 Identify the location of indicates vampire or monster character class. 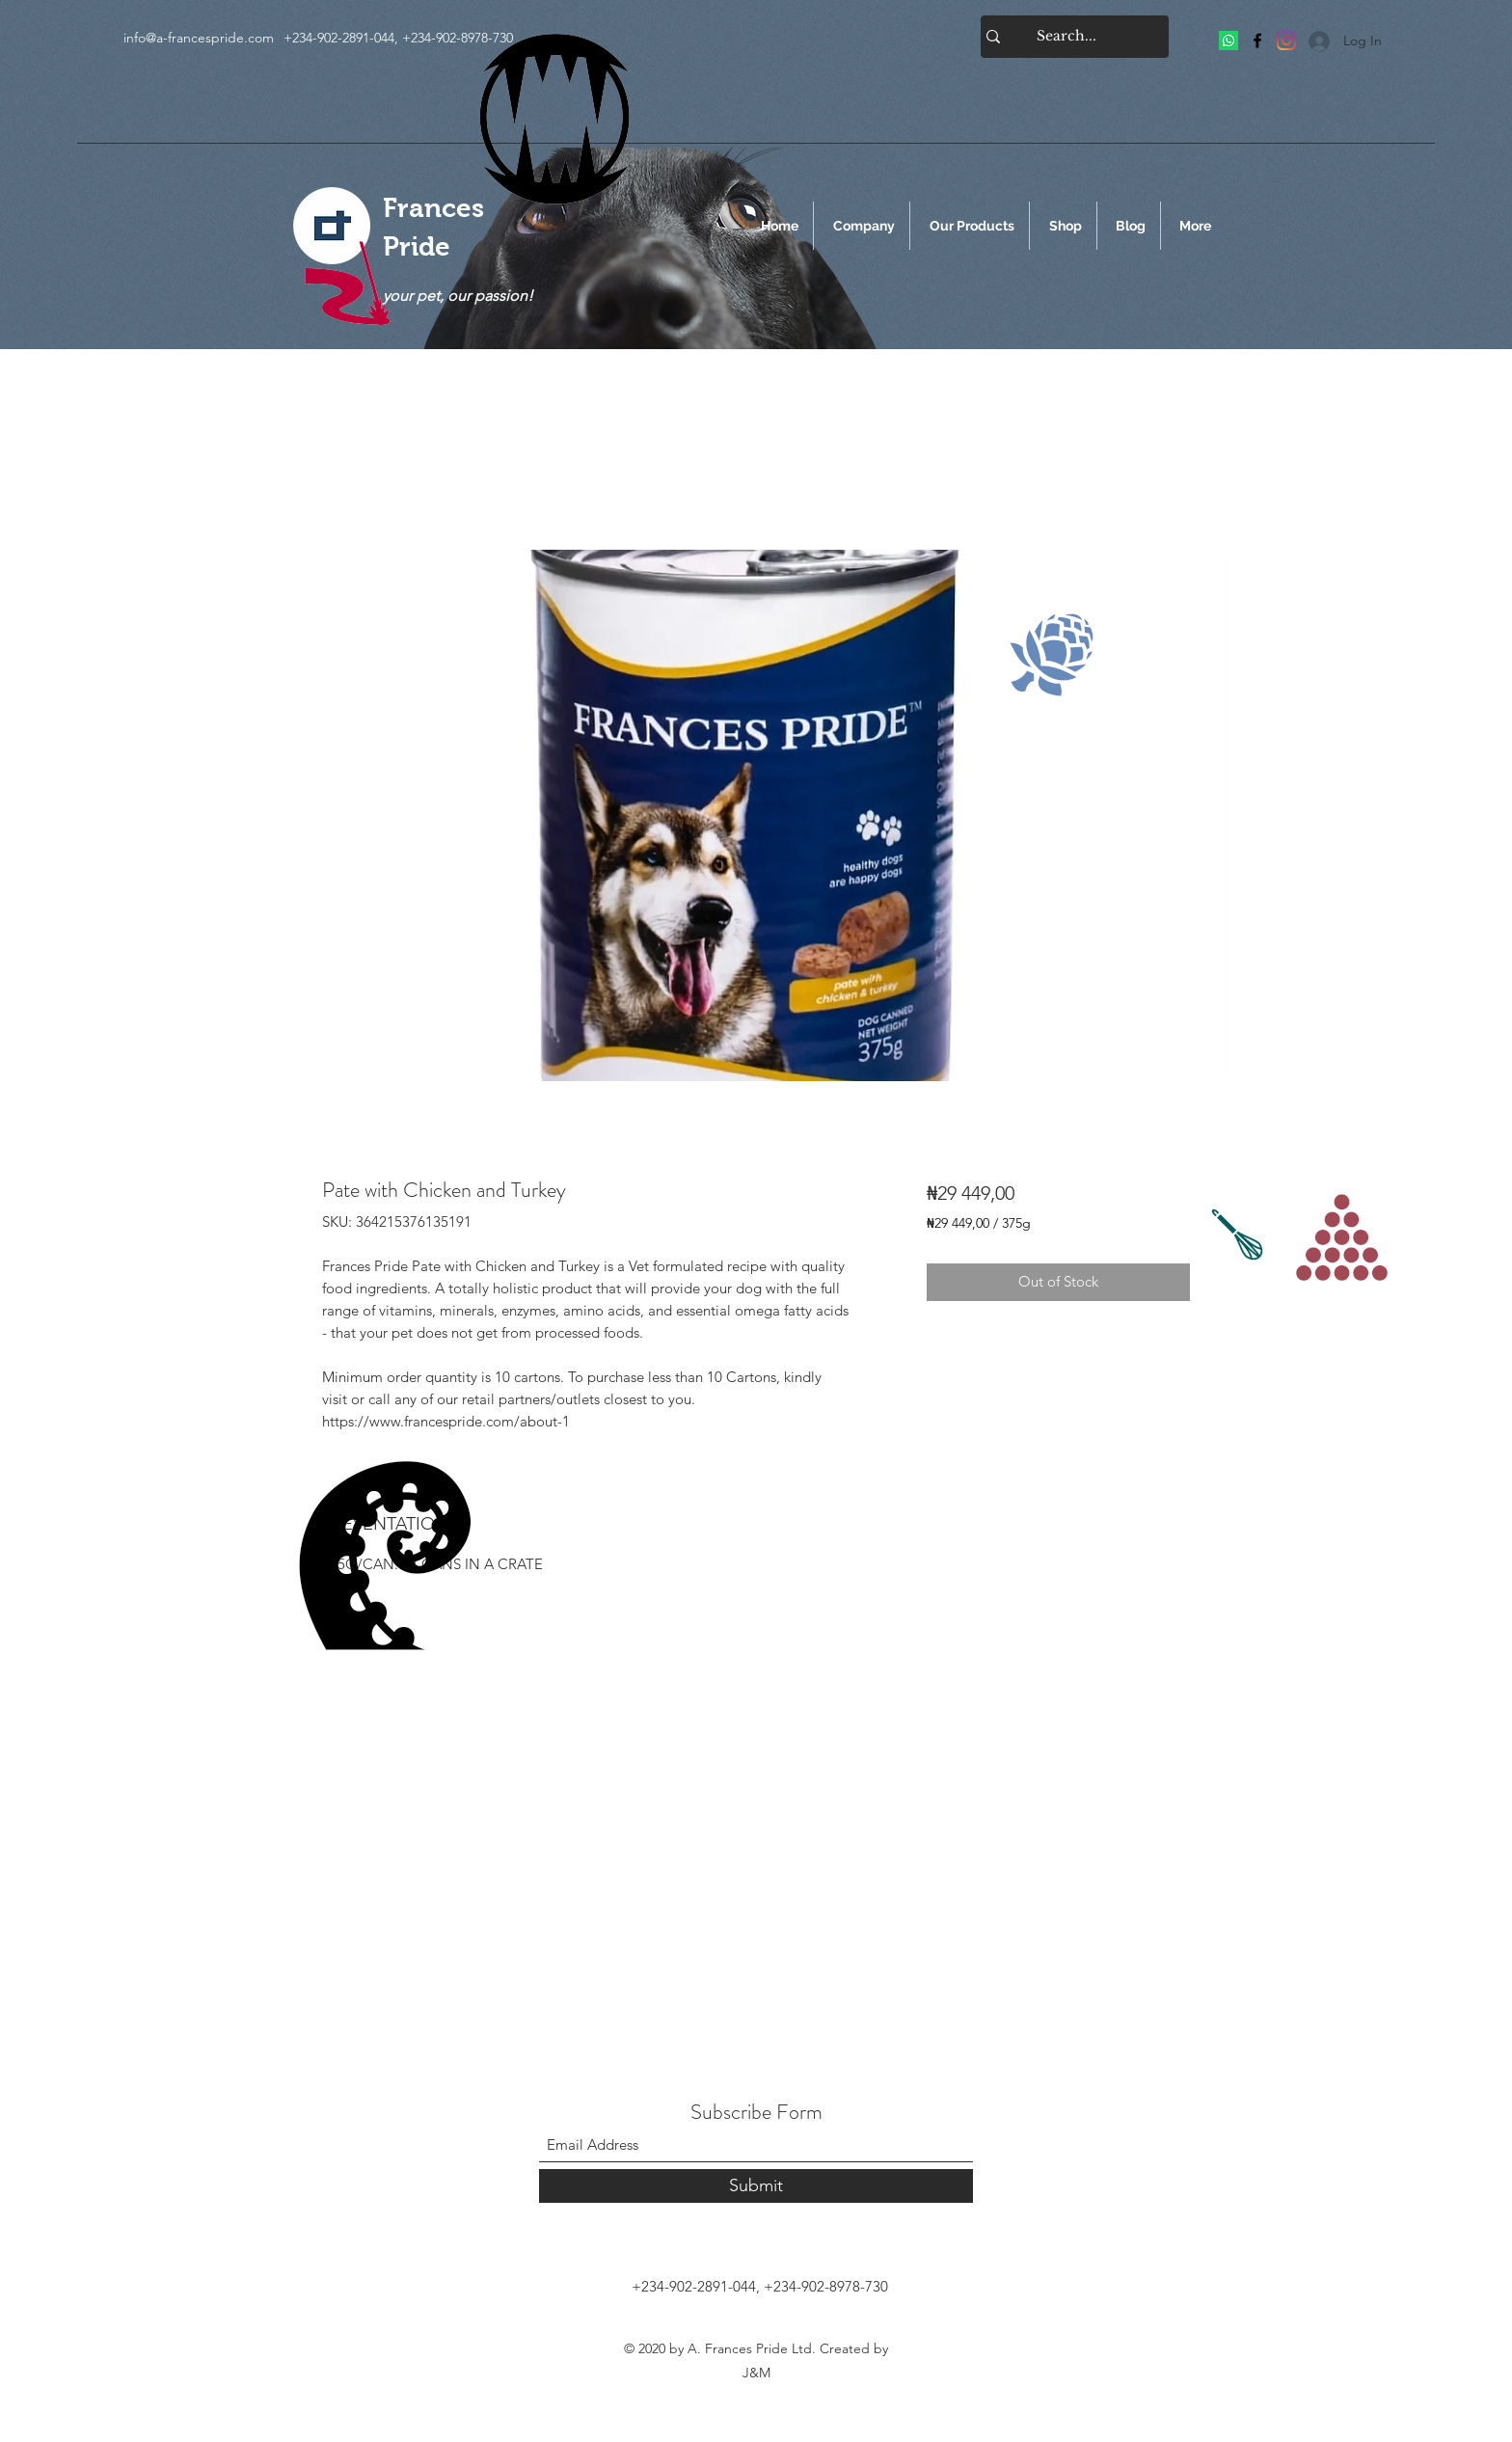
(553, 119).